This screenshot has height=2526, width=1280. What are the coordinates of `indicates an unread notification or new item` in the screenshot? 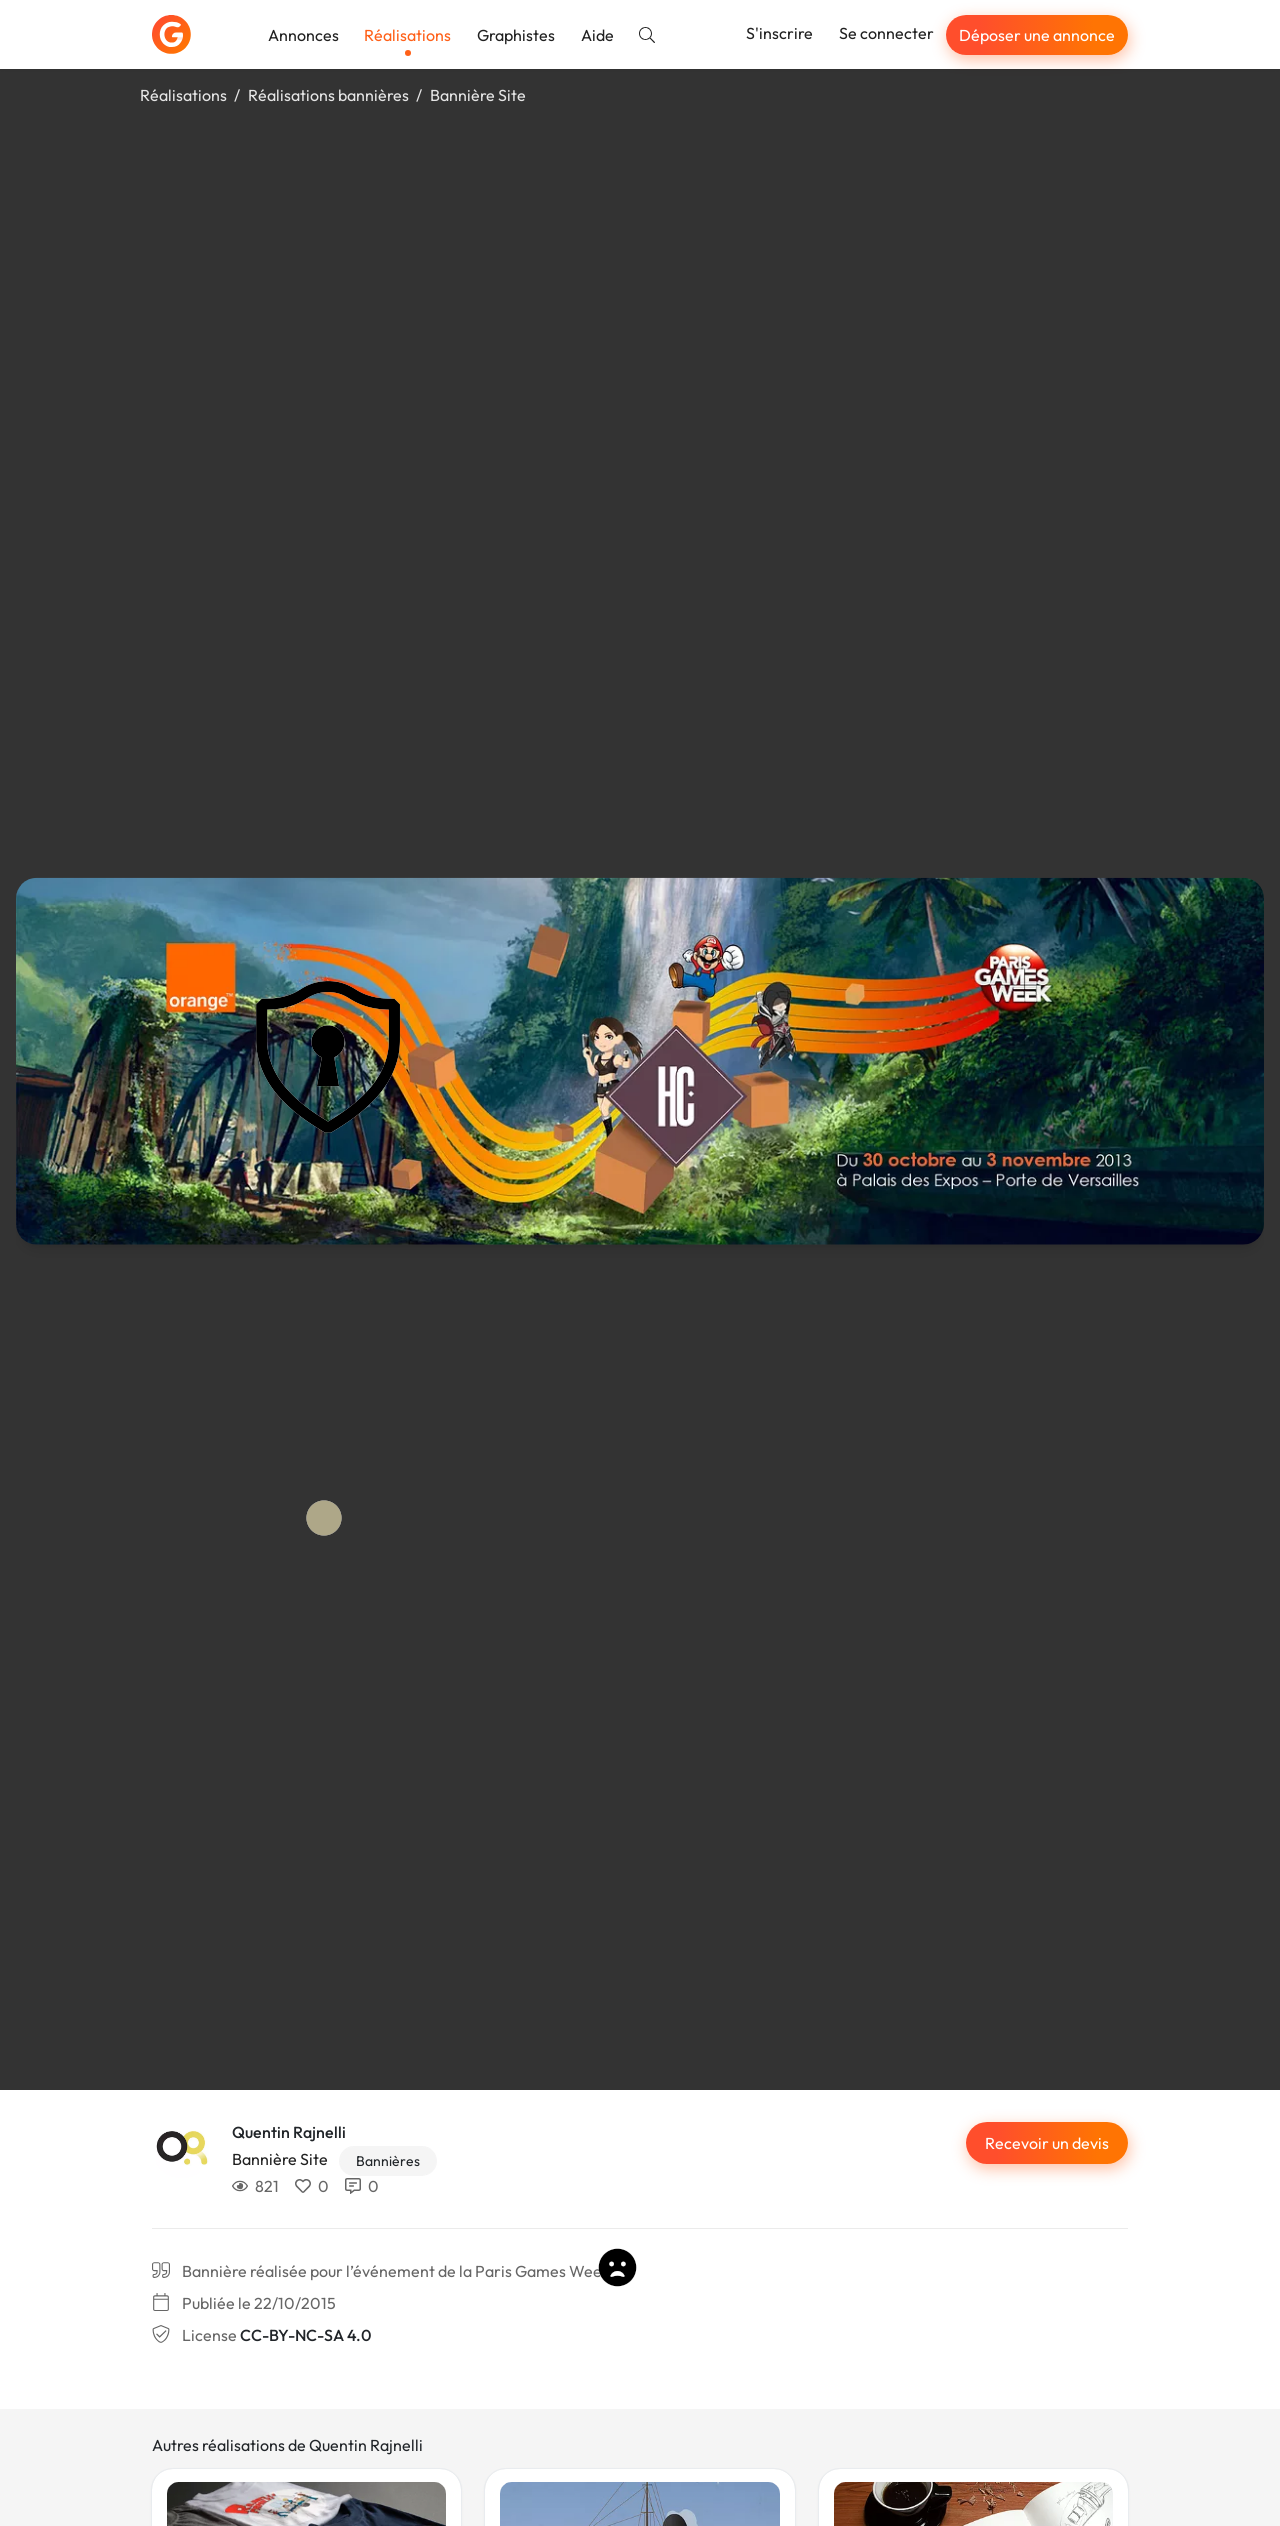 It's located at (324, 1518).